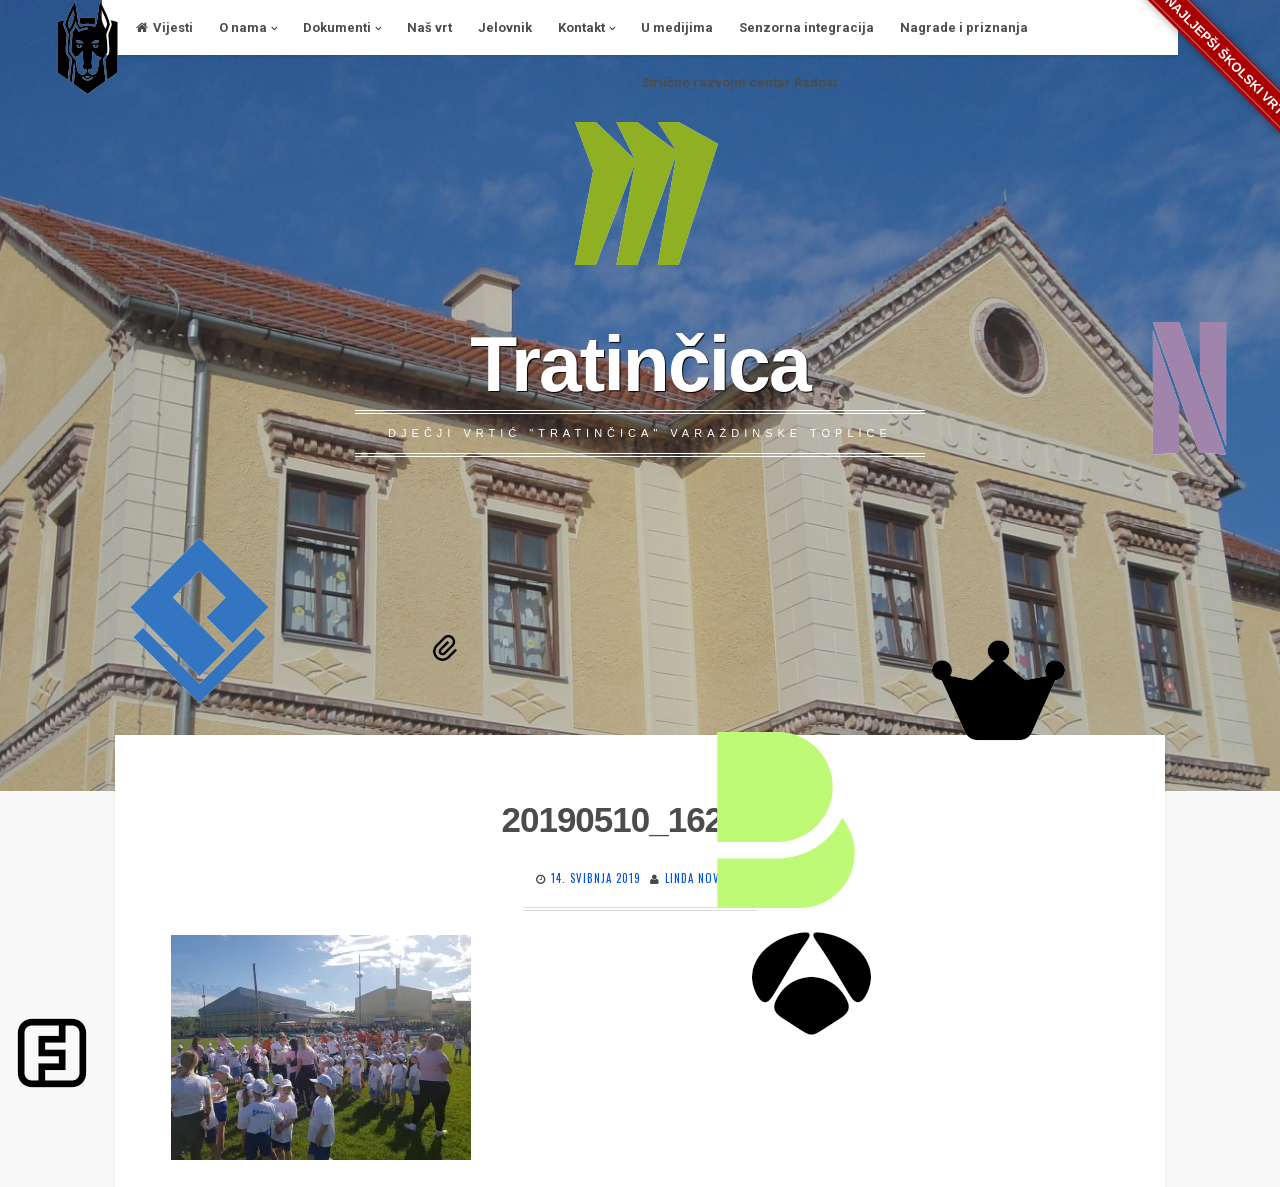  Describe the element at coordinates (199, 620) in the screenshot. I see `open Visual Paradigm application` at that location.